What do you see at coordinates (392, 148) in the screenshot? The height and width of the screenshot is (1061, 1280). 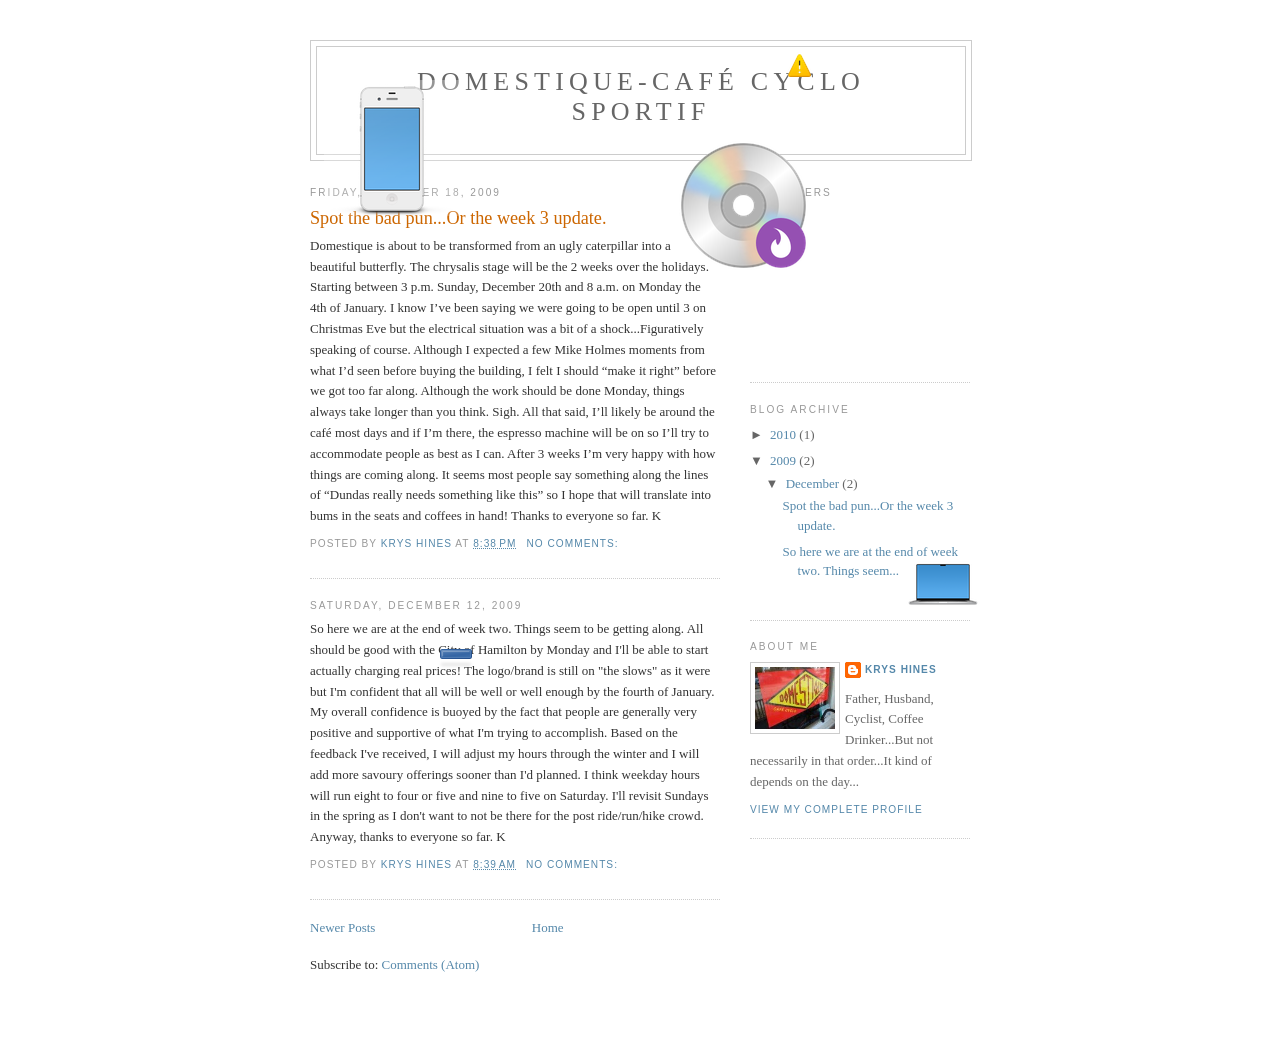 I see `view connected iPhone device` at bounding box center [392, 148].